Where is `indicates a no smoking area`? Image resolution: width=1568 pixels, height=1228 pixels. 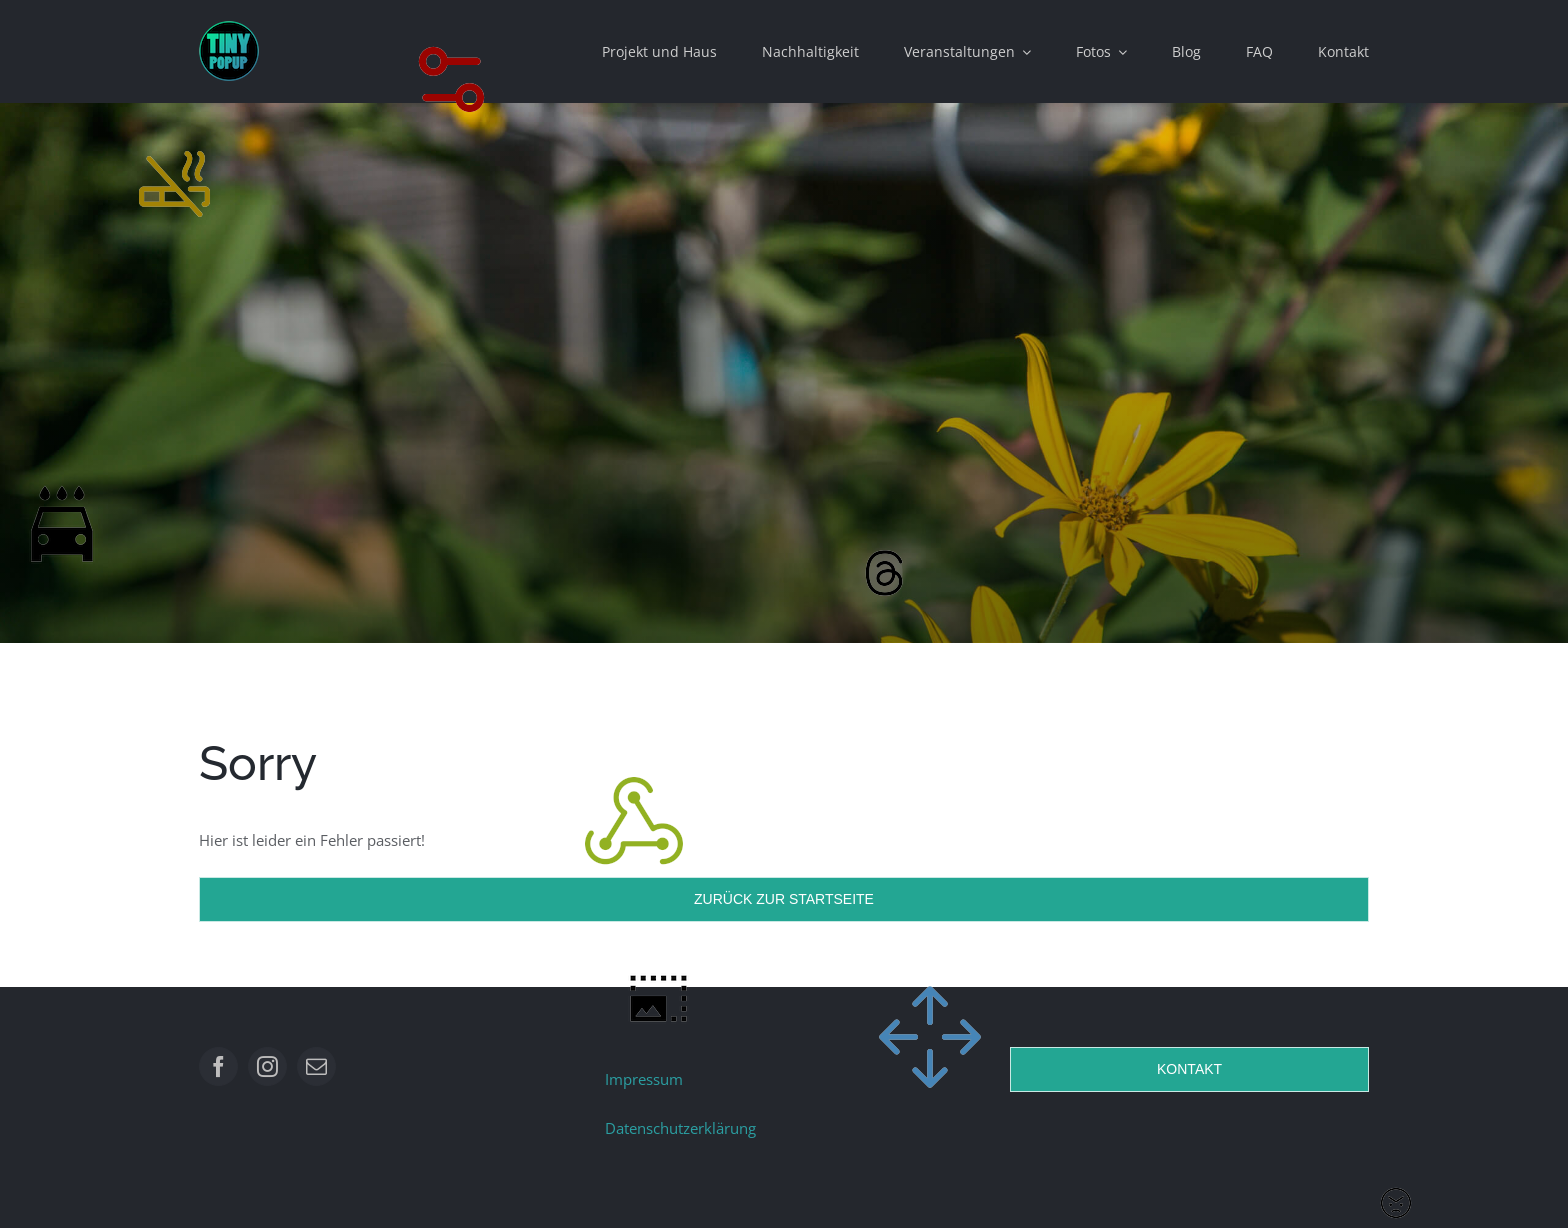 indicates a no smoking area is located at coordinates (174, 186).